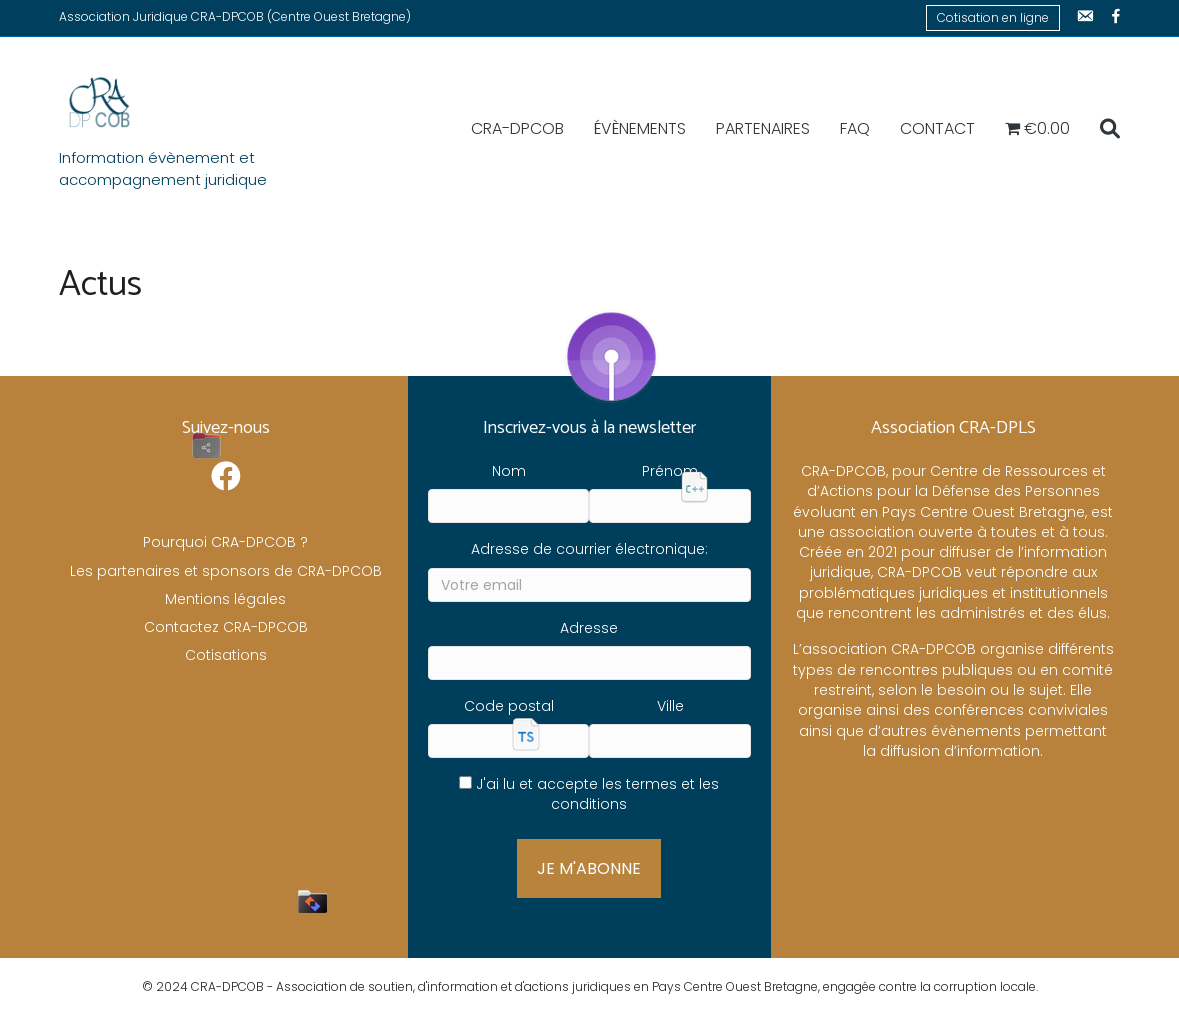  I want to click on open ktor project folder, so click(312, 902).